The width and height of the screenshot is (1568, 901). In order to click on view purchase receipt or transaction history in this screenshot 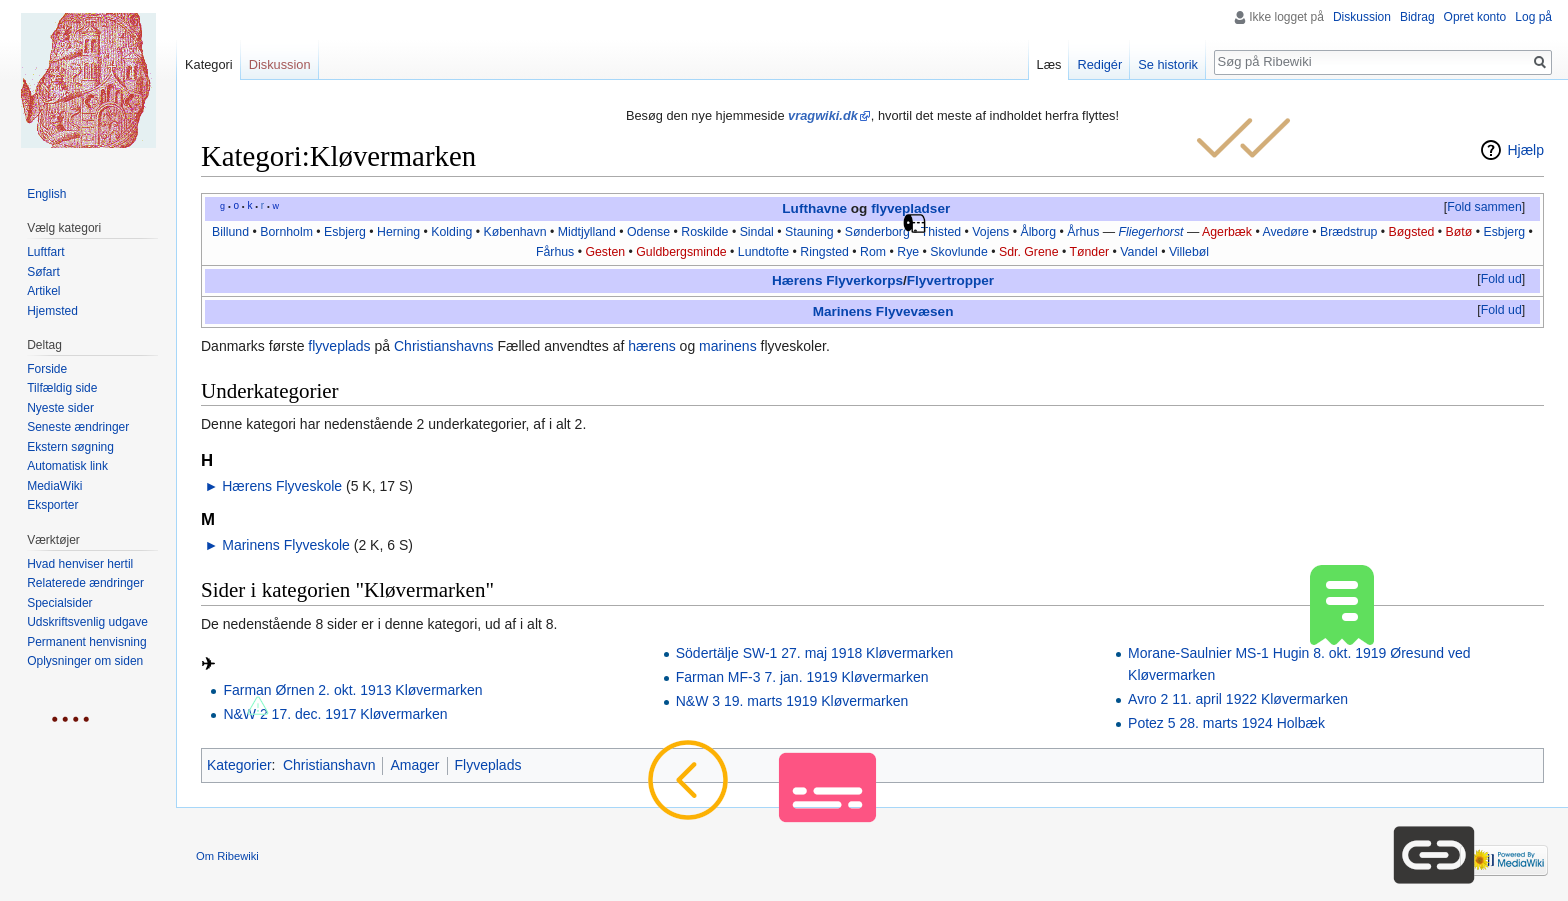, I will do `click(1342, 605)`.